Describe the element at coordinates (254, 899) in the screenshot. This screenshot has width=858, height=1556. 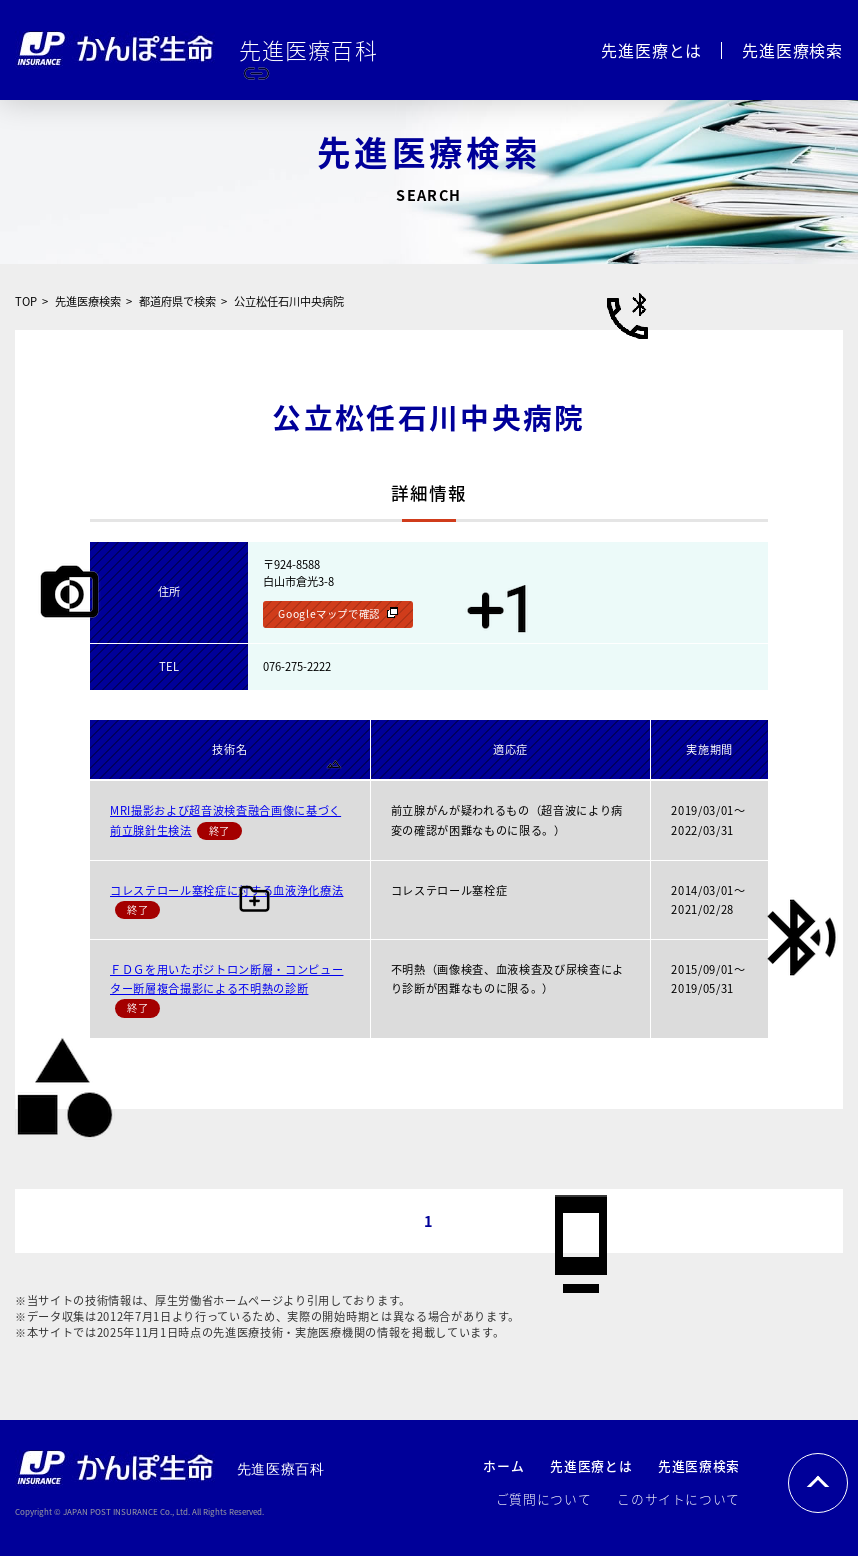
I see `create a new folder` at that location.